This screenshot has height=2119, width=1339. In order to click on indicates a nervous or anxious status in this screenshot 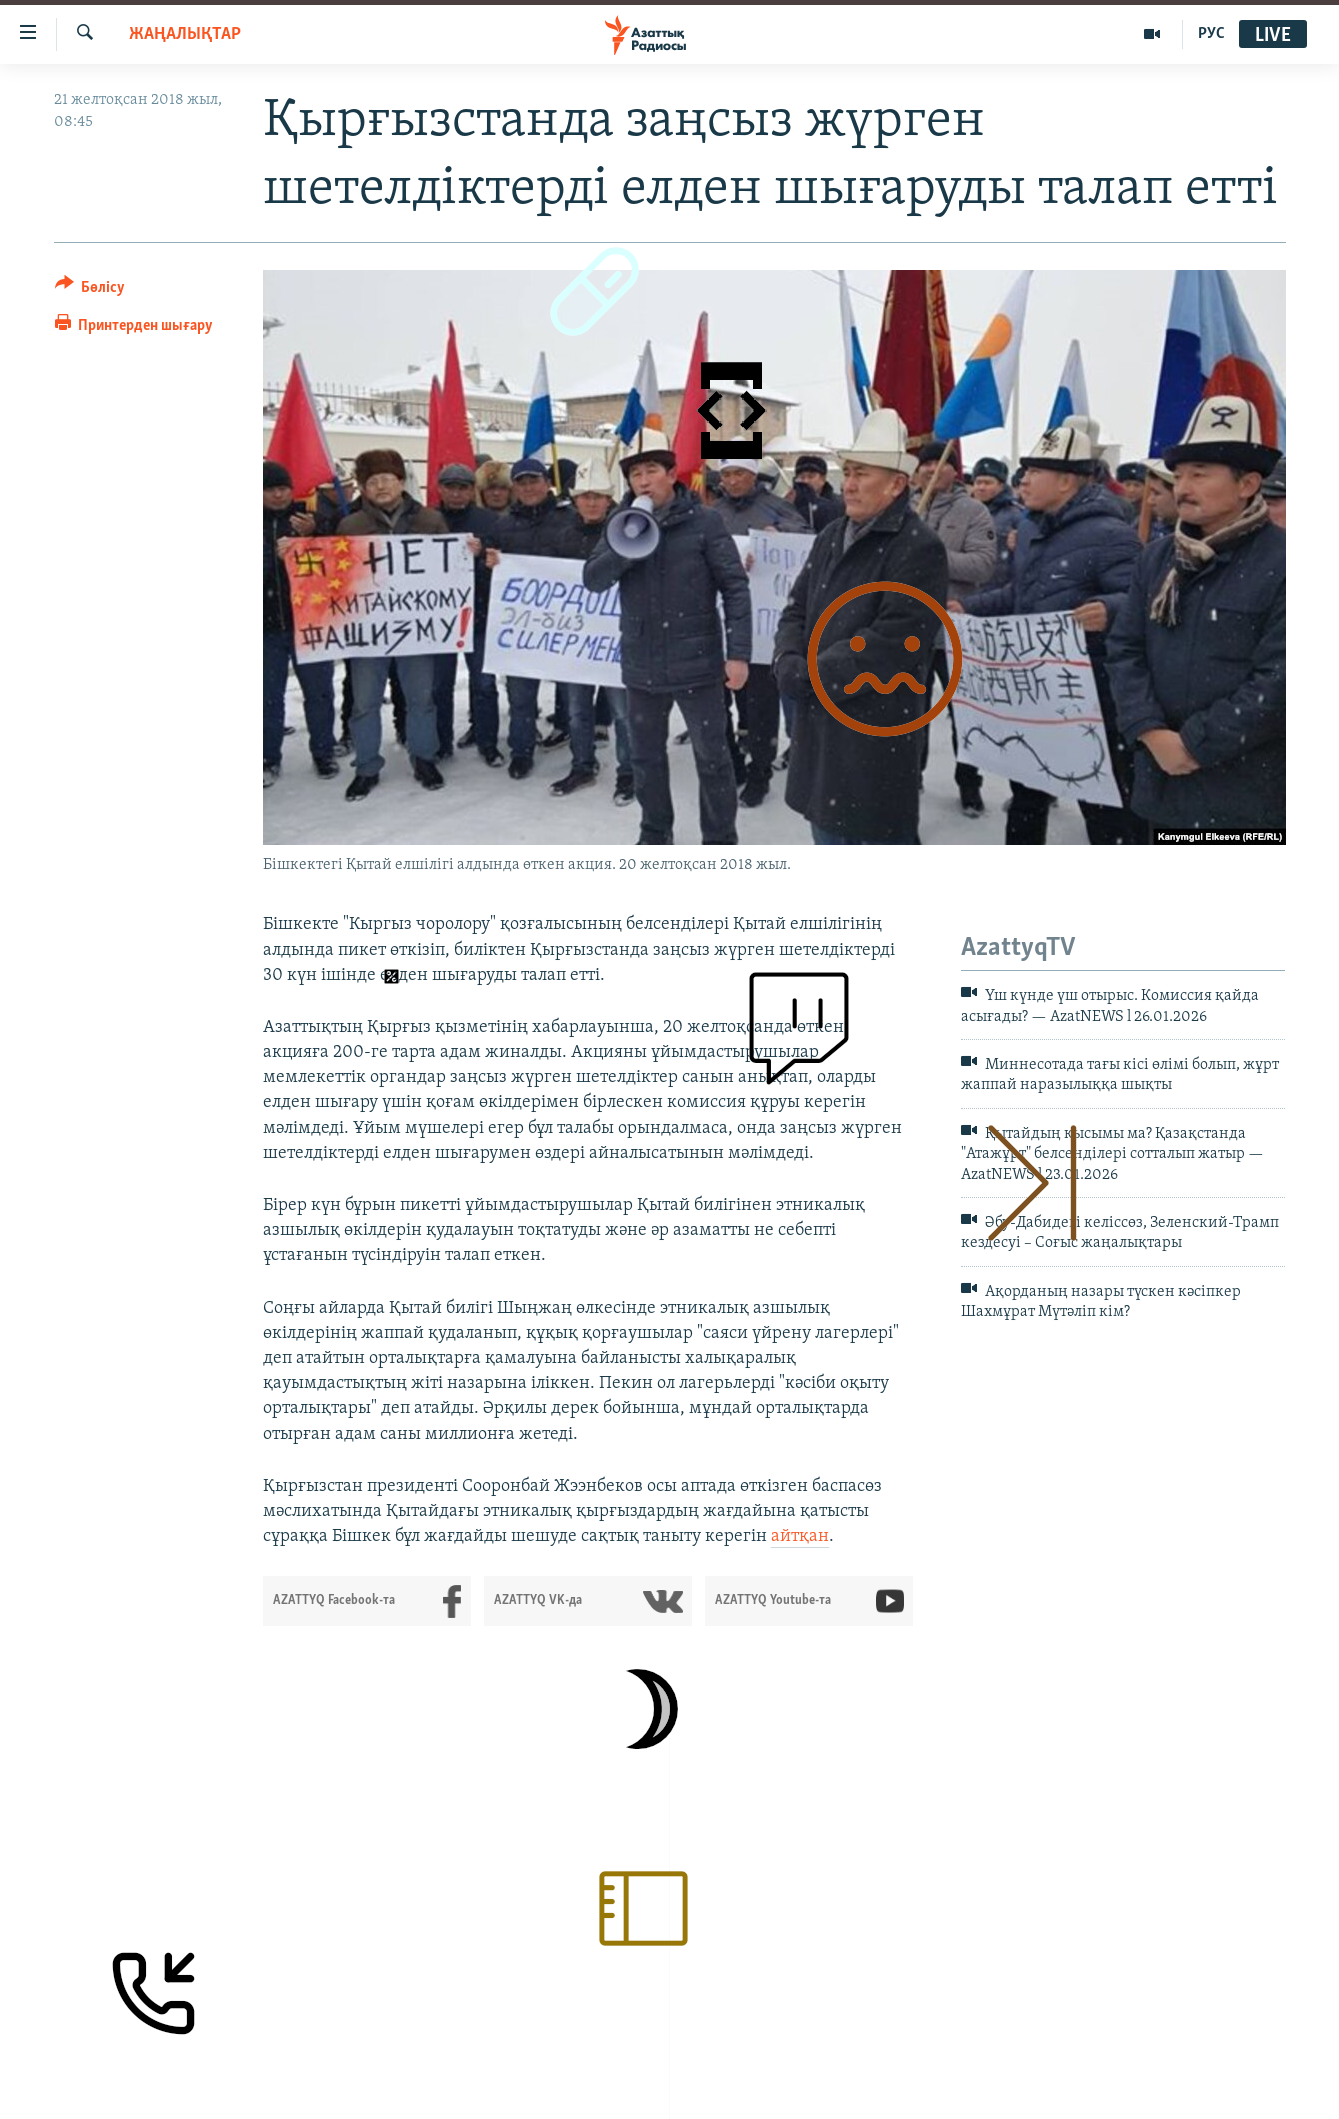, I will do `click(885, 659)`.